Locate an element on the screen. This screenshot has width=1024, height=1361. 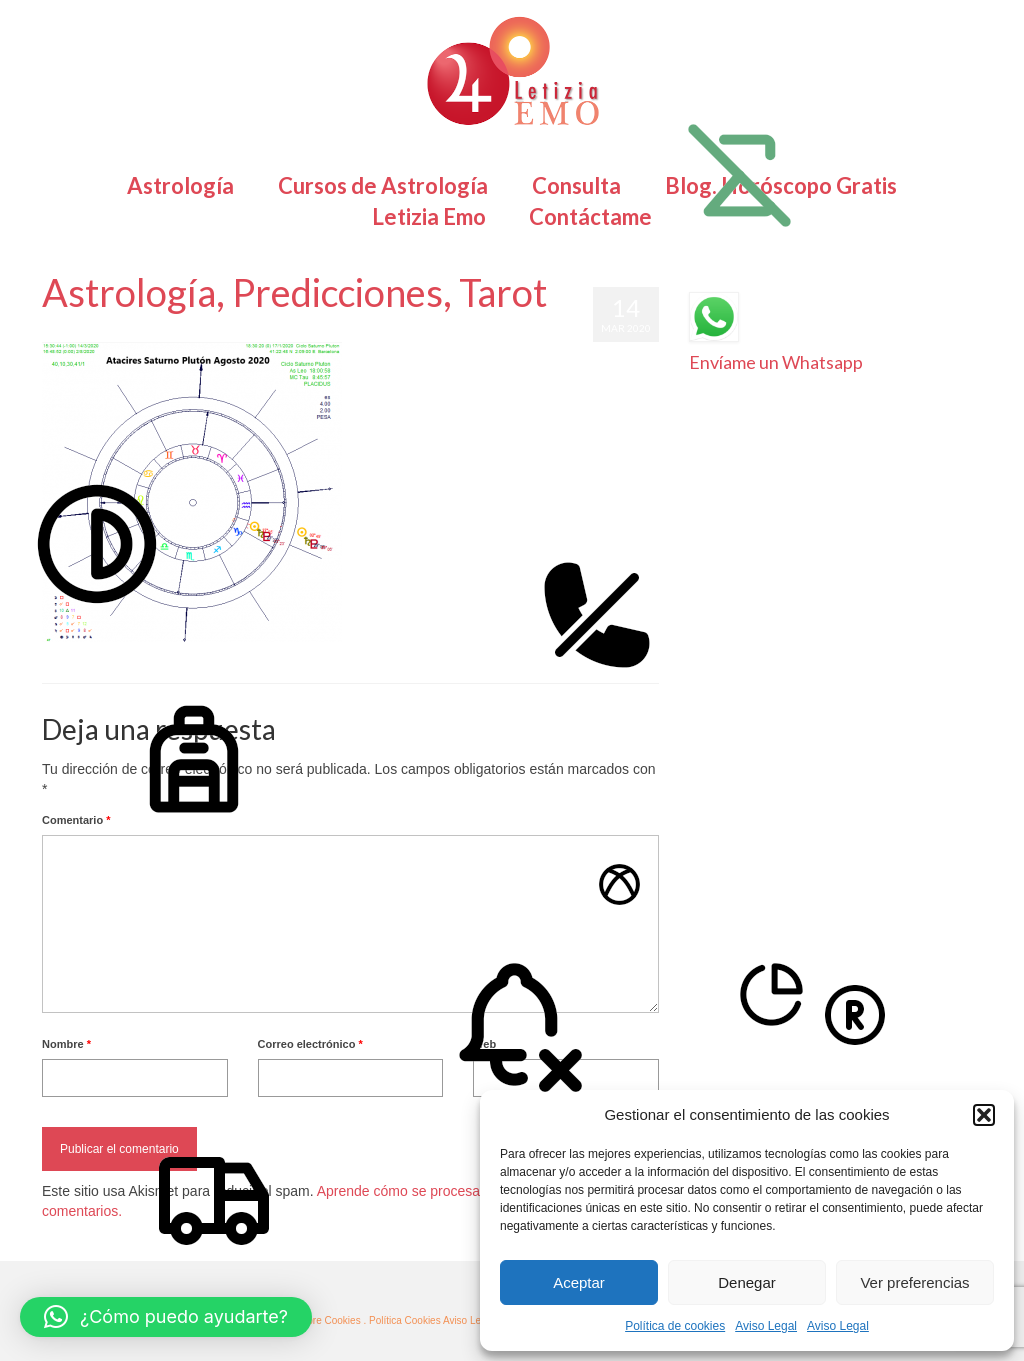
mute or decline an incoming call is located at coordinates (597, 615).